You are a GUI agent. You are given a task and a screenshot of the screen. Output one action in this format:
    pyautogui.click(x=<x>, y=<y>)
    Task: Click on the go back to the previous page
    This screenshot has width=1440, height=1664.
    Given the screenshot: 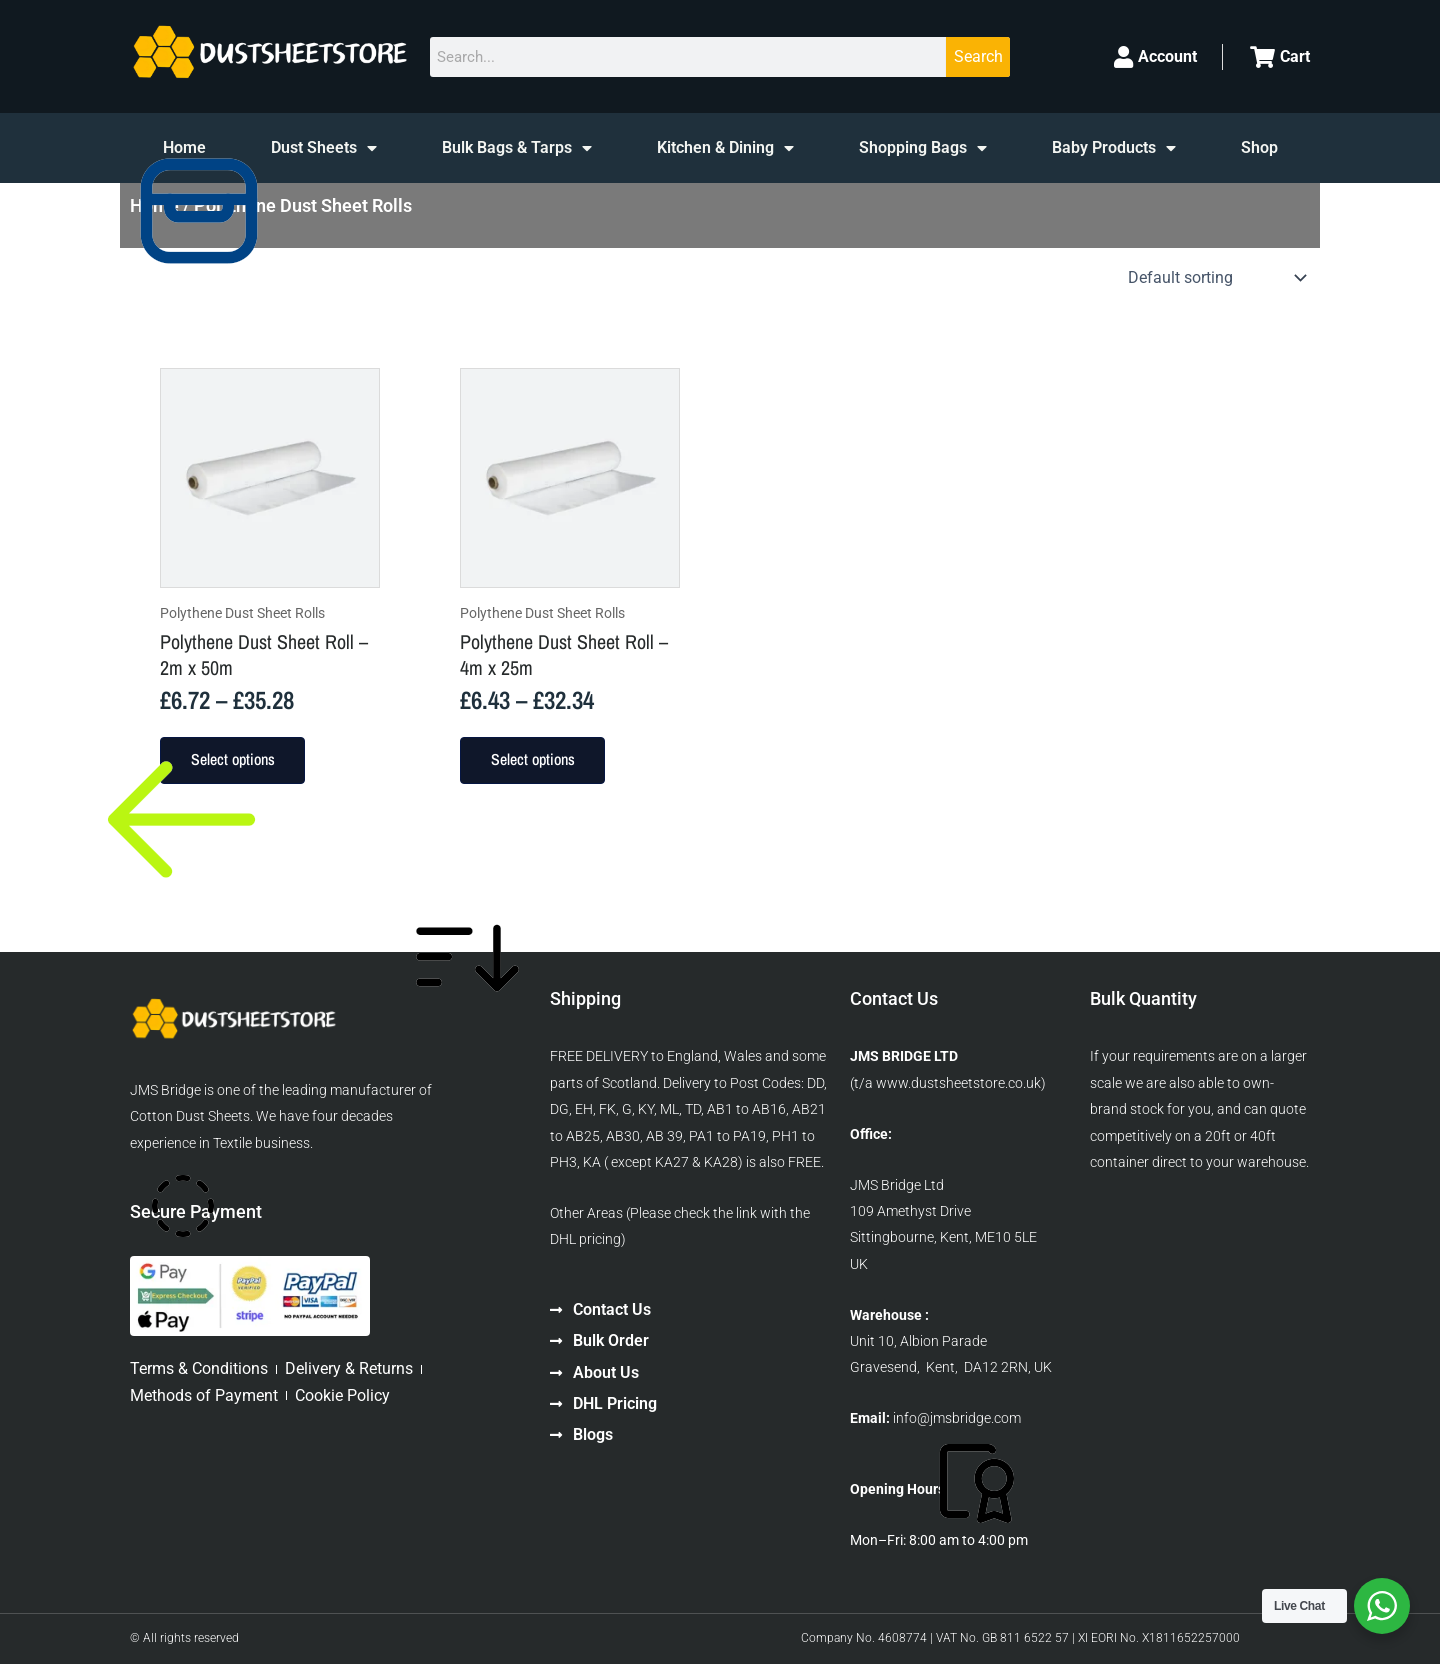 What is the action you would take?
    pyautogui.click(x=180, y=817)
    